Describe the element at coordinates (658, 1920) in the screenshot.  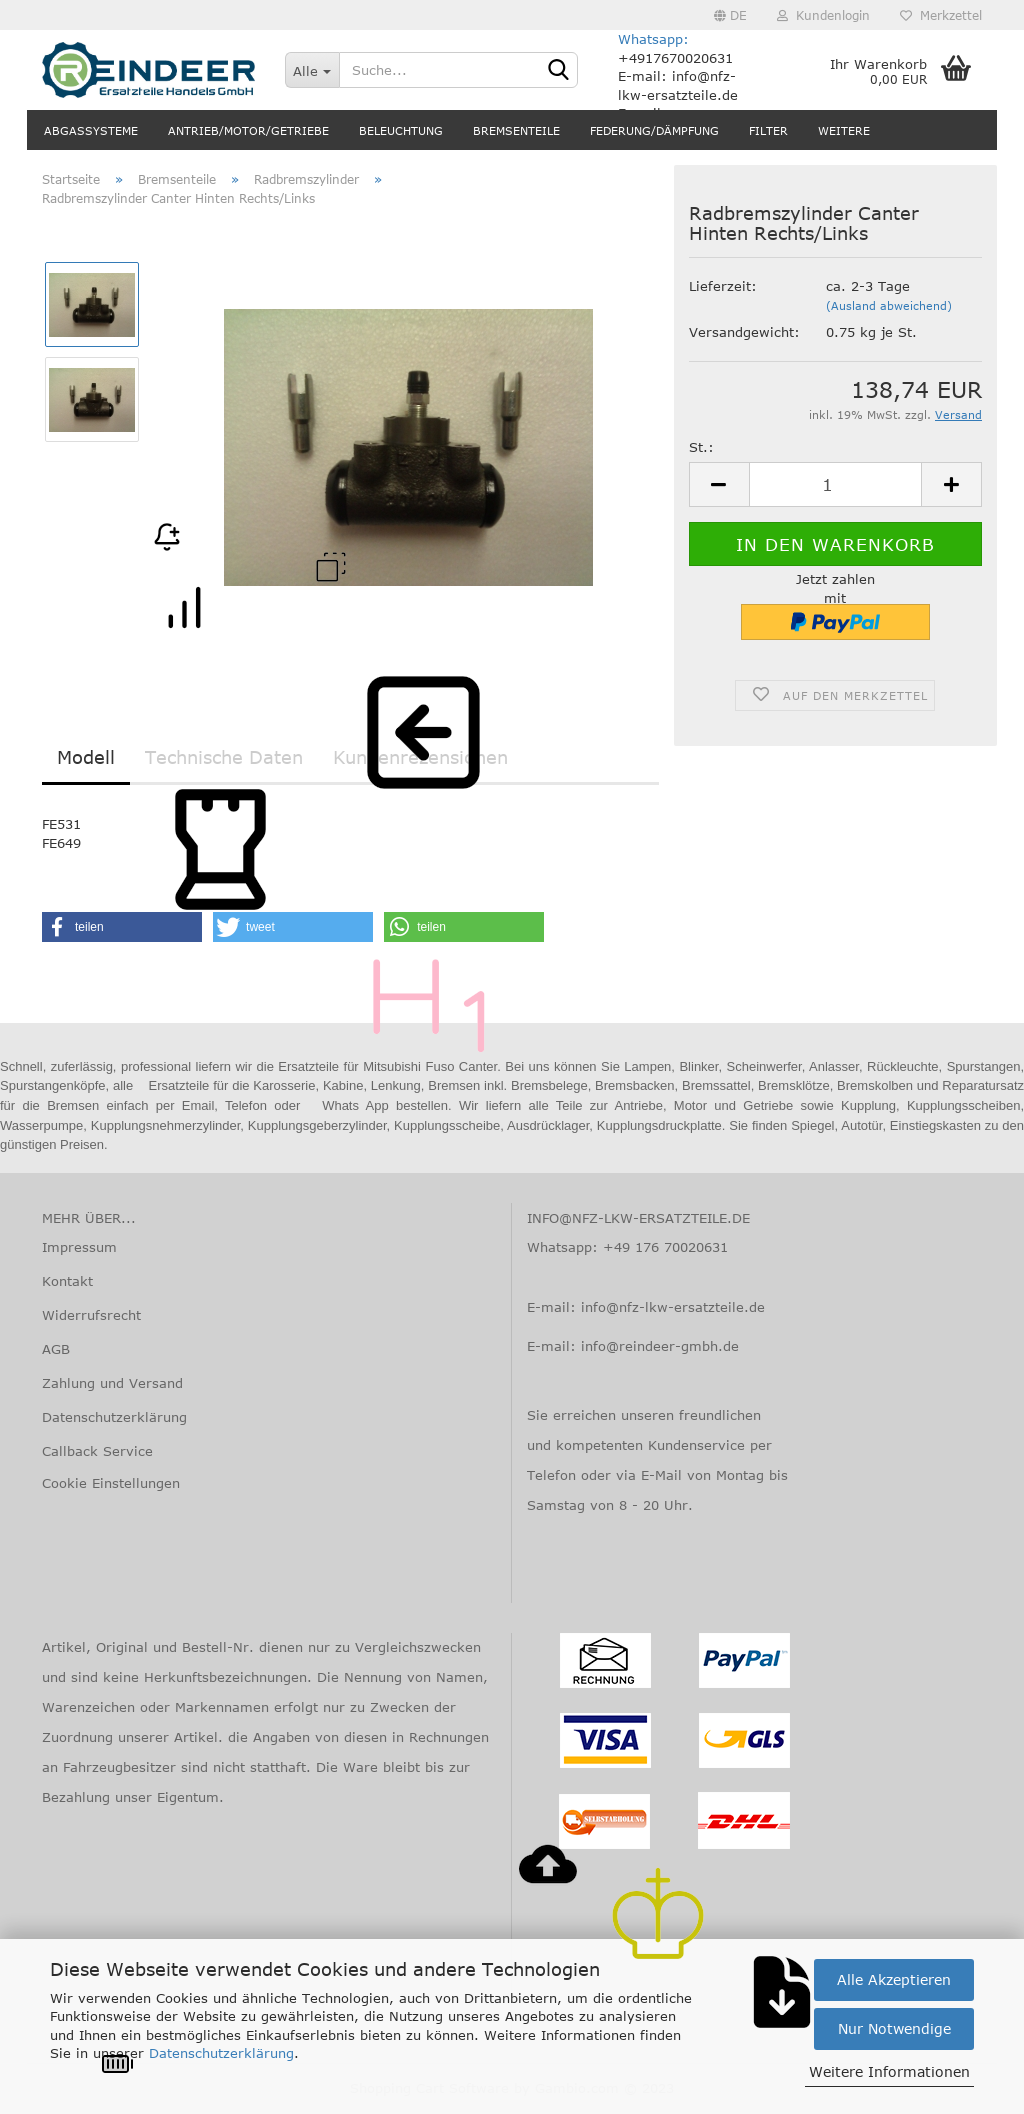
I see `indicates premium or royal status` at that location.